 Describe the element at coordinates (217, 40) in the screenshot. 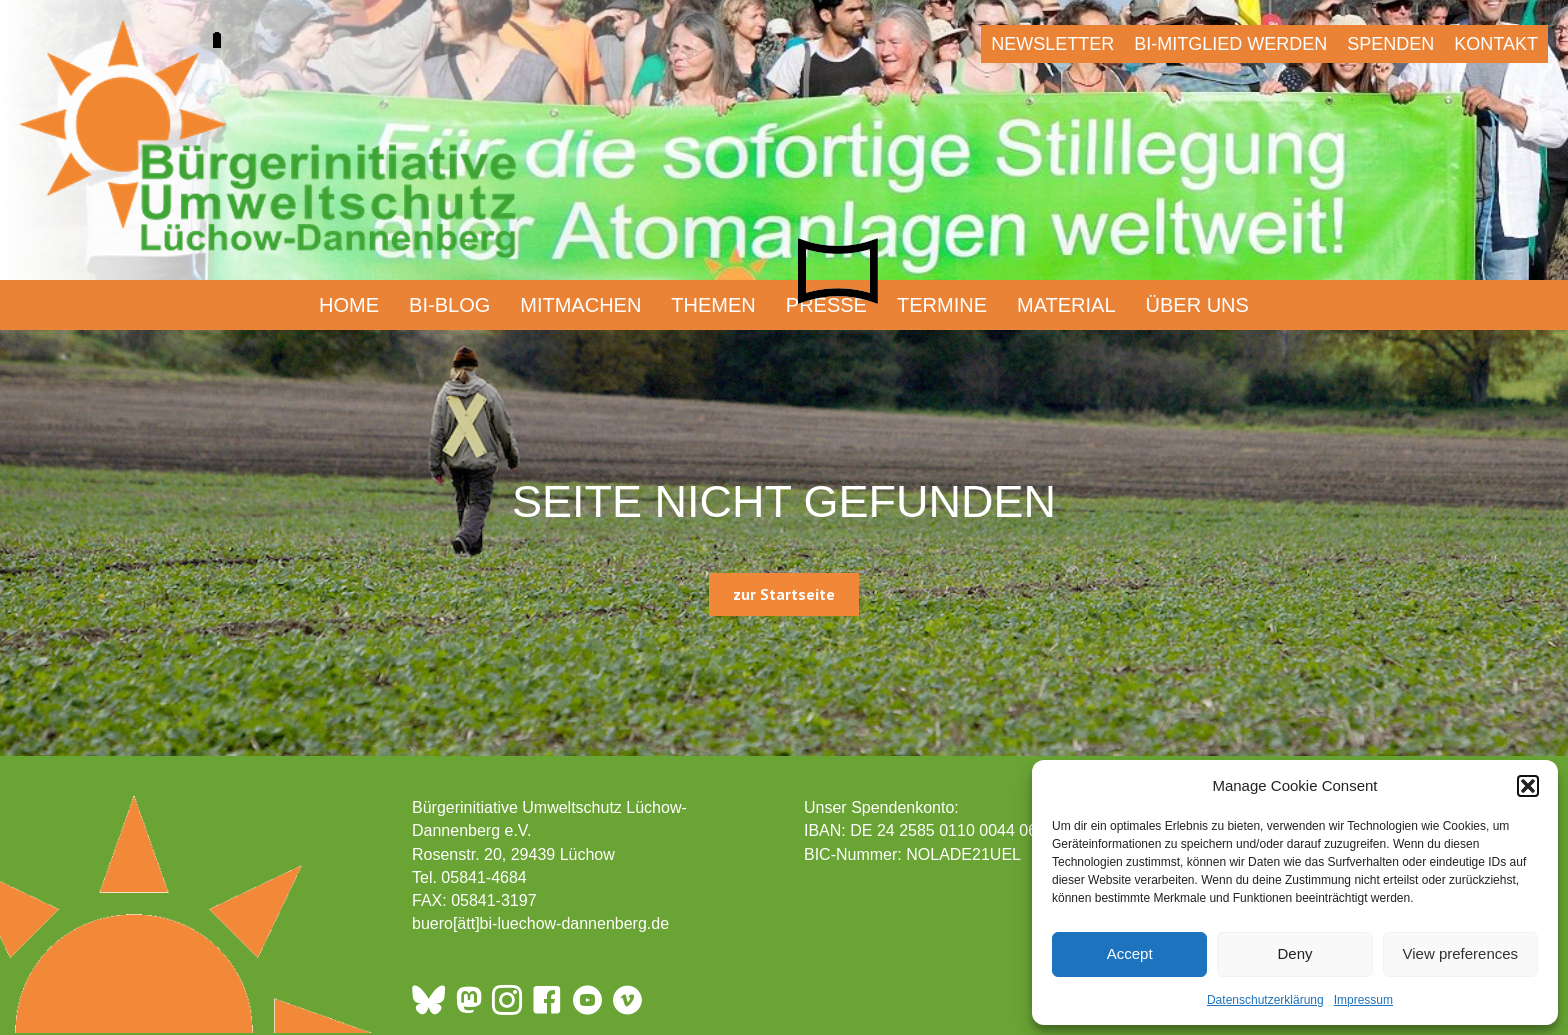

I see `indicates battery is fully charged` at that location.